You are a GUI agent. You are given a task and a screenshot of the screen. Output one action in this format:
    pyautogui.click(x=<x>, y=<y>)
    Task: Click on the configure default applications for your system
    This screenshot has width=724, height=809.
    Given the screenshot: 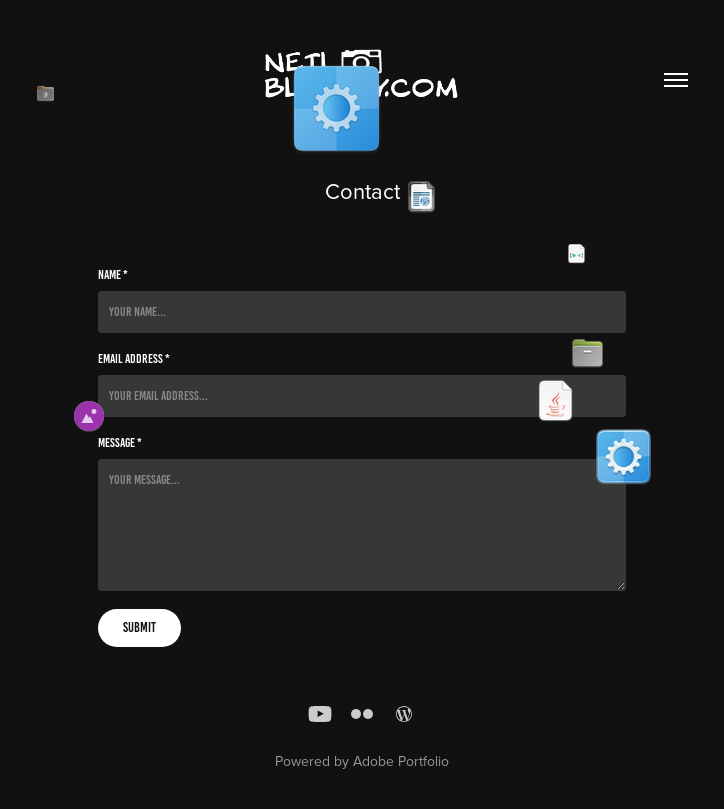 What is the action you would take?
    pyautogui.click(x=336, y=108)
    